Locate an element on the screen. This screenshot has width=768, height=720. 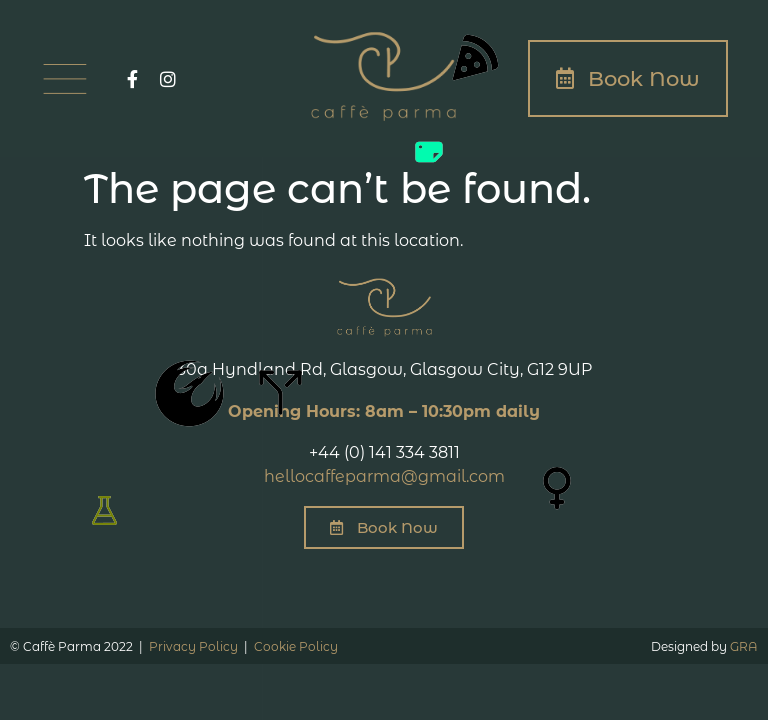
phoenix squadron logo from star wars rebels is located at coordinates (189, 393).